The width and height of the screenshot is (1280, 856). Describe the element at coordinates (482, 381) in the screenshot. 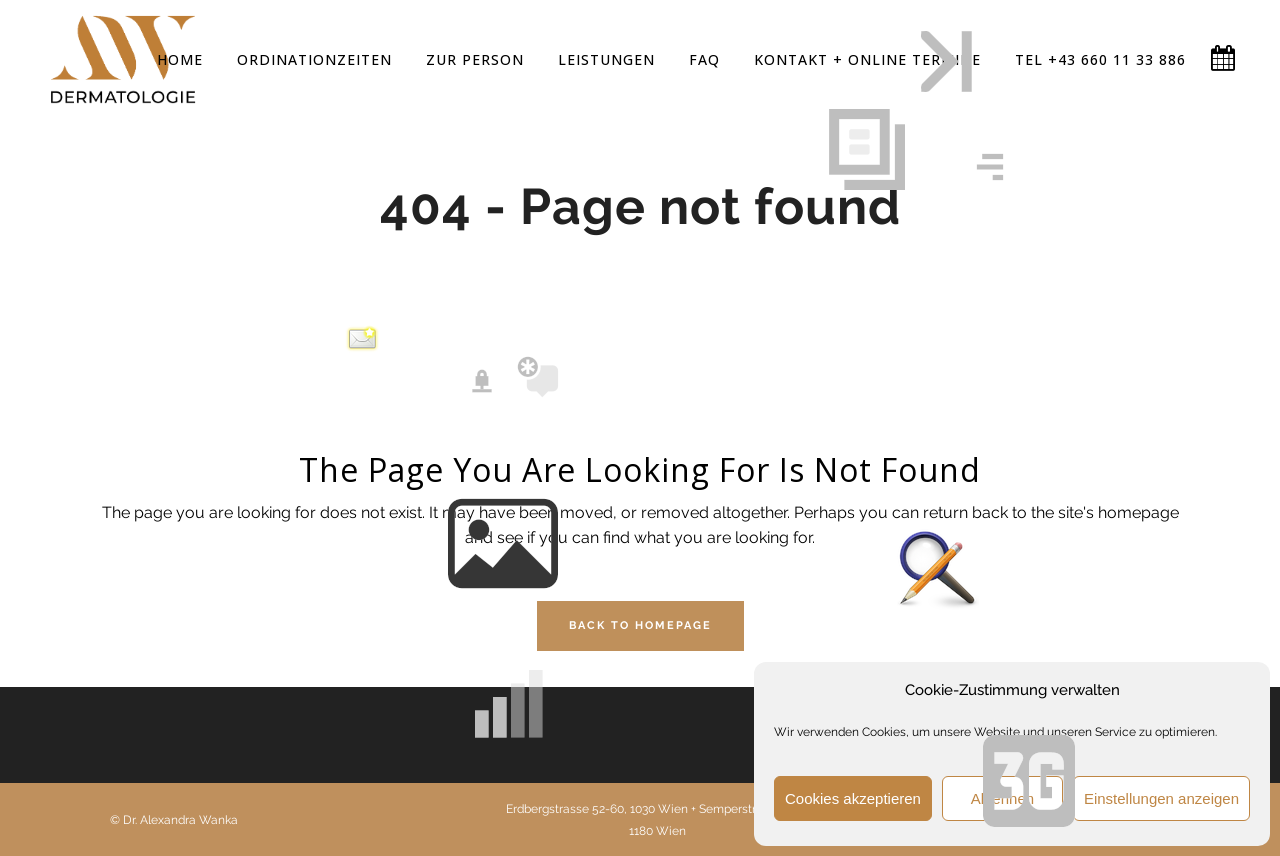

I see `indicates active VPN connection` at that location.